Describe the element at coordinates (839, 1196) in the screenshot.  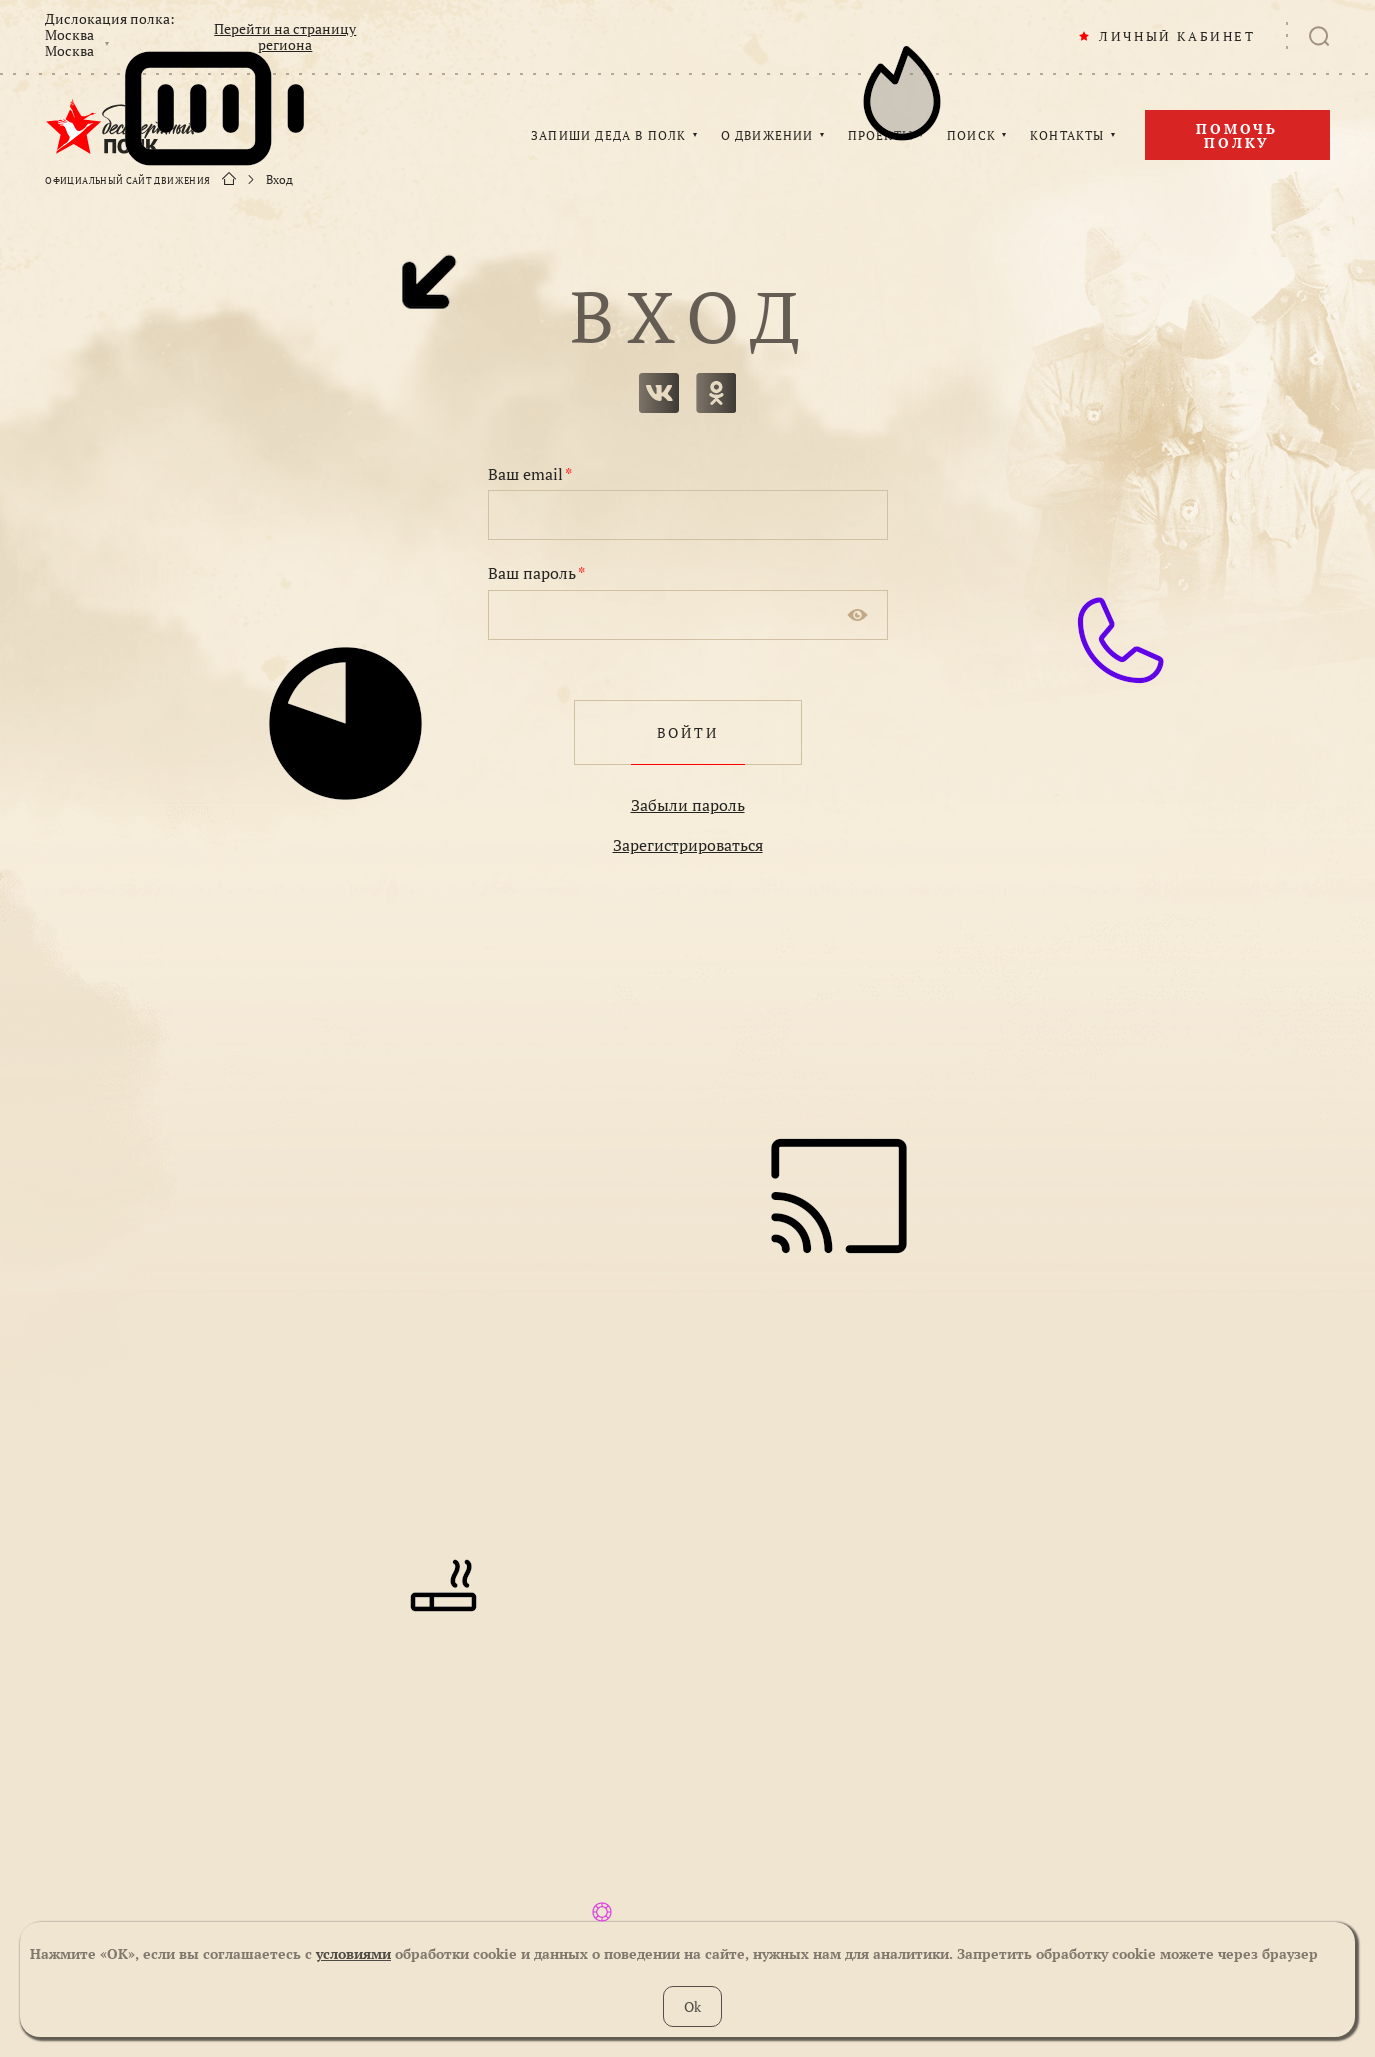
I see `cast your screen to another device` at that location.